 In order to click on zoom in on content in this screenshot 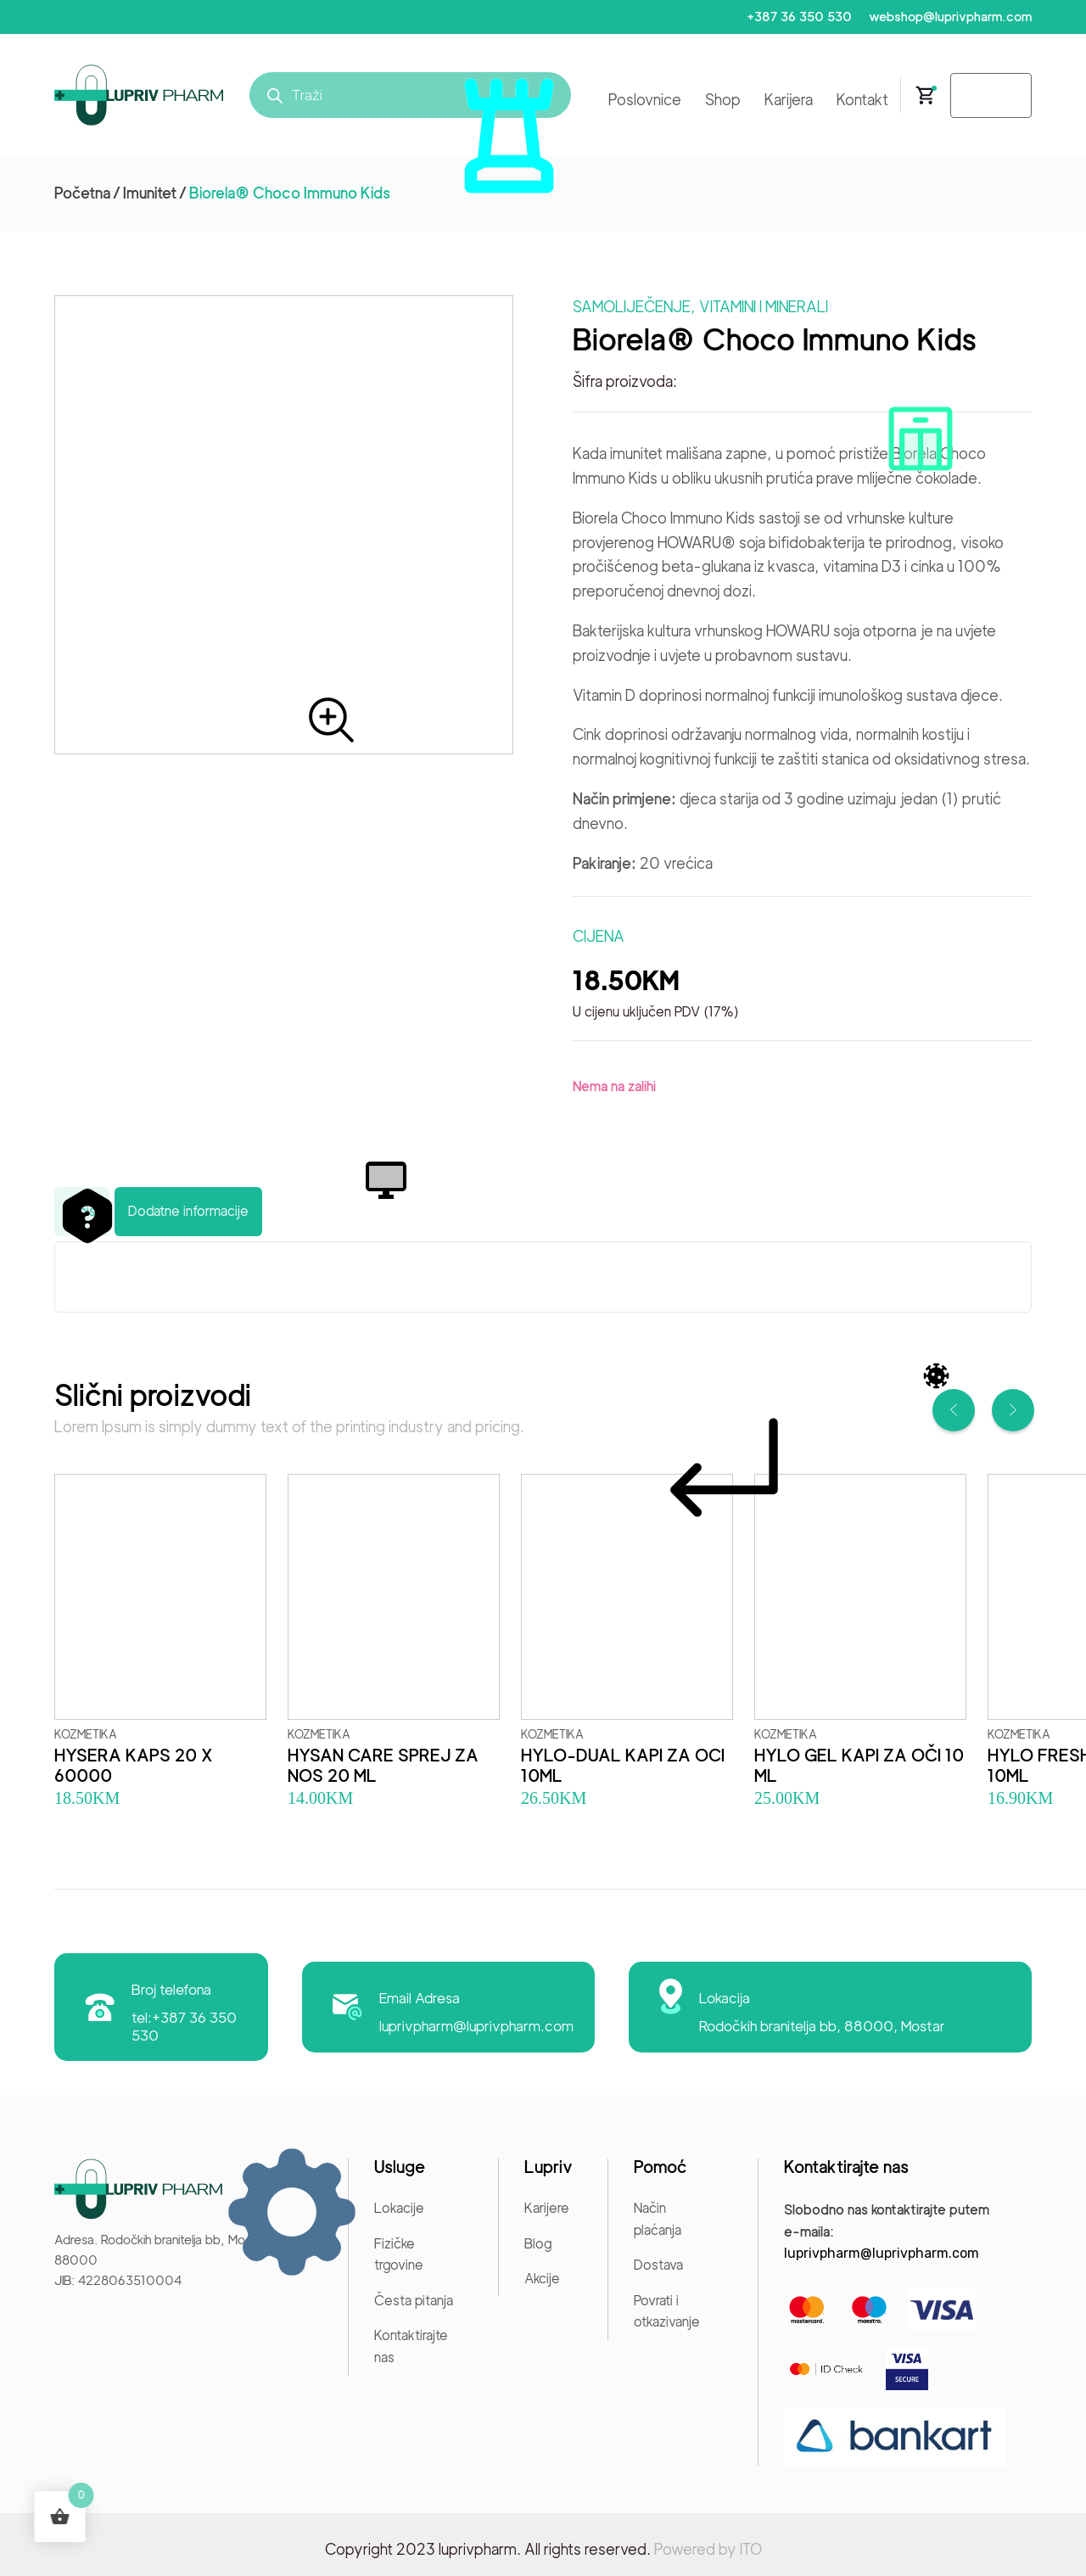, I will do `click(331, 720)`.